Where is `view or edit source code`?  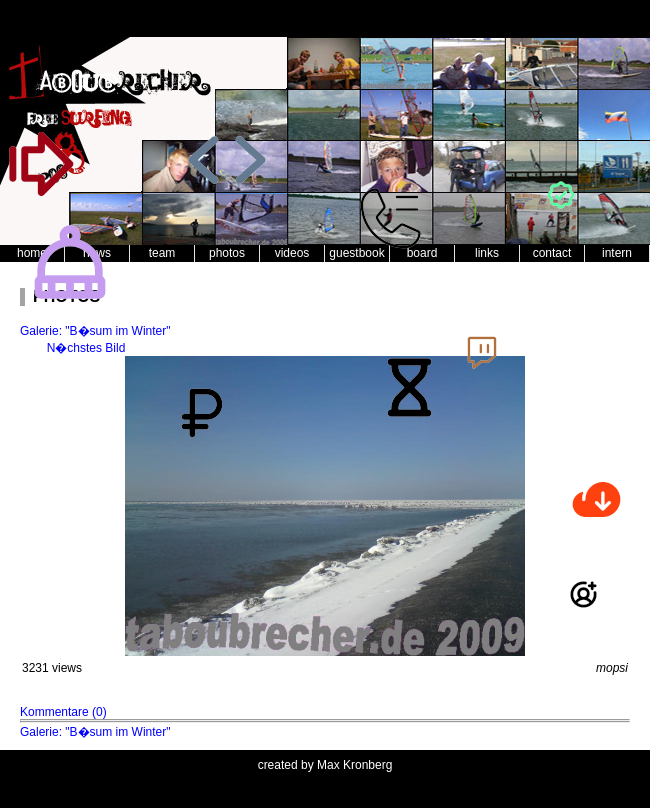
view or edit source code is located at coordinates (227, 160).